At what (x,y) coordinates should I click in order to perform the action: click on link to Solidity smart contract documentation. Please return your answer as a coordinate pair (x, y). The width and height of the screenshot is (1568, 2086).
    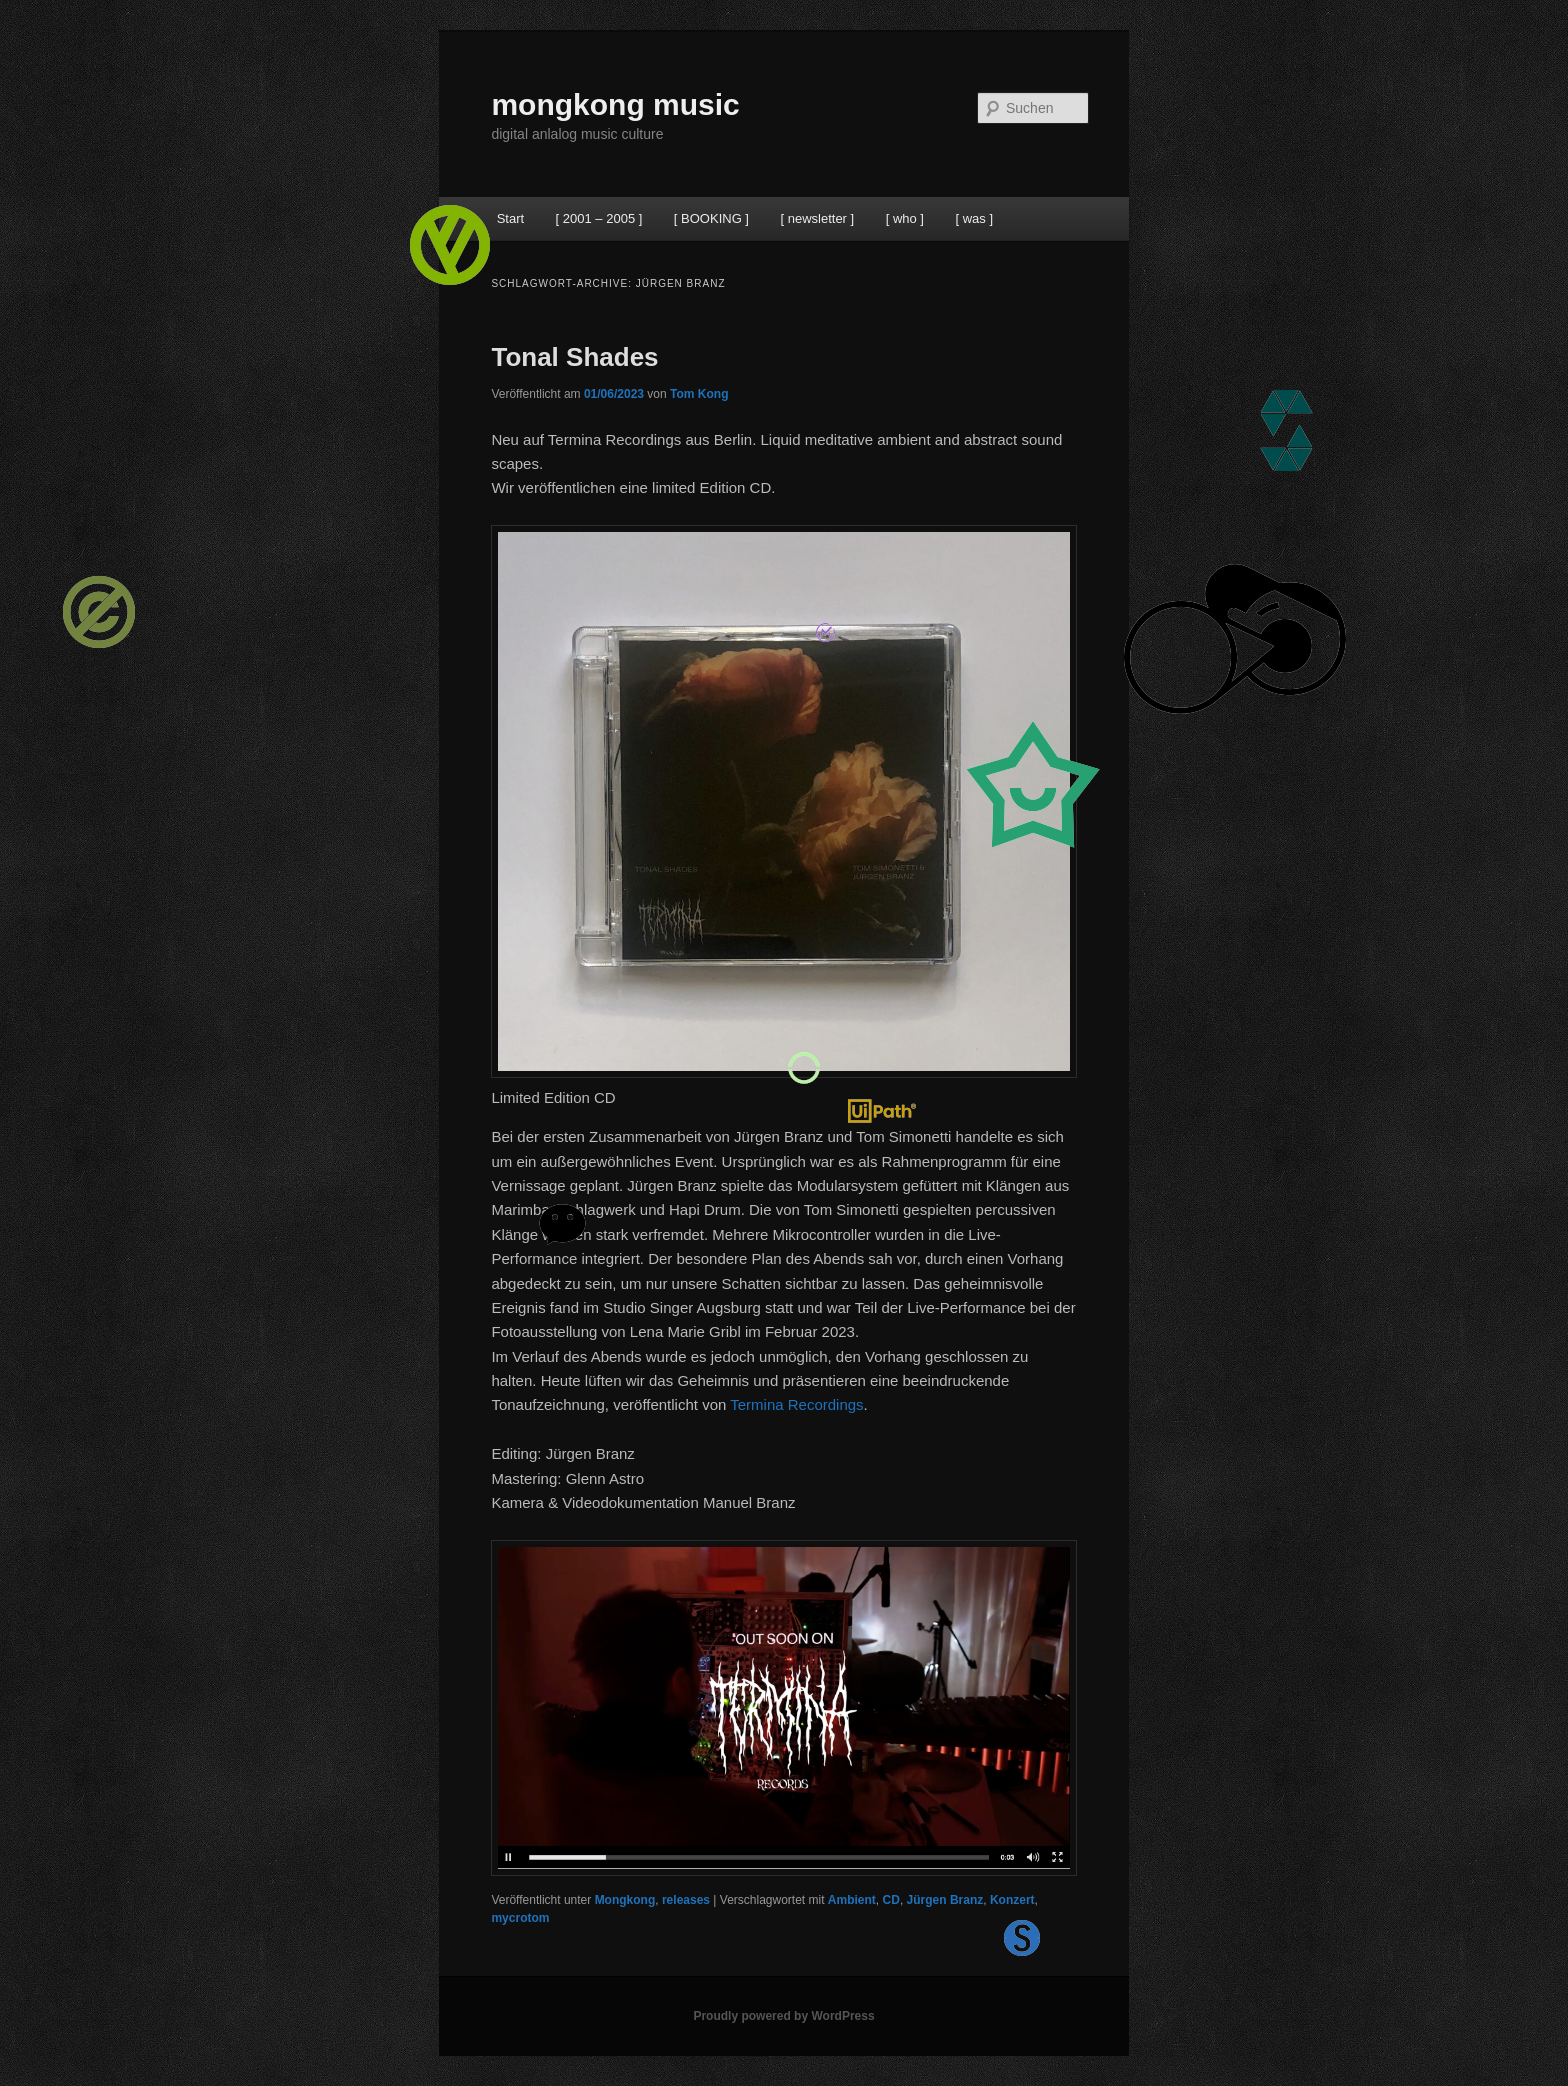
    Looking at the image, I should click on (1286, 430).